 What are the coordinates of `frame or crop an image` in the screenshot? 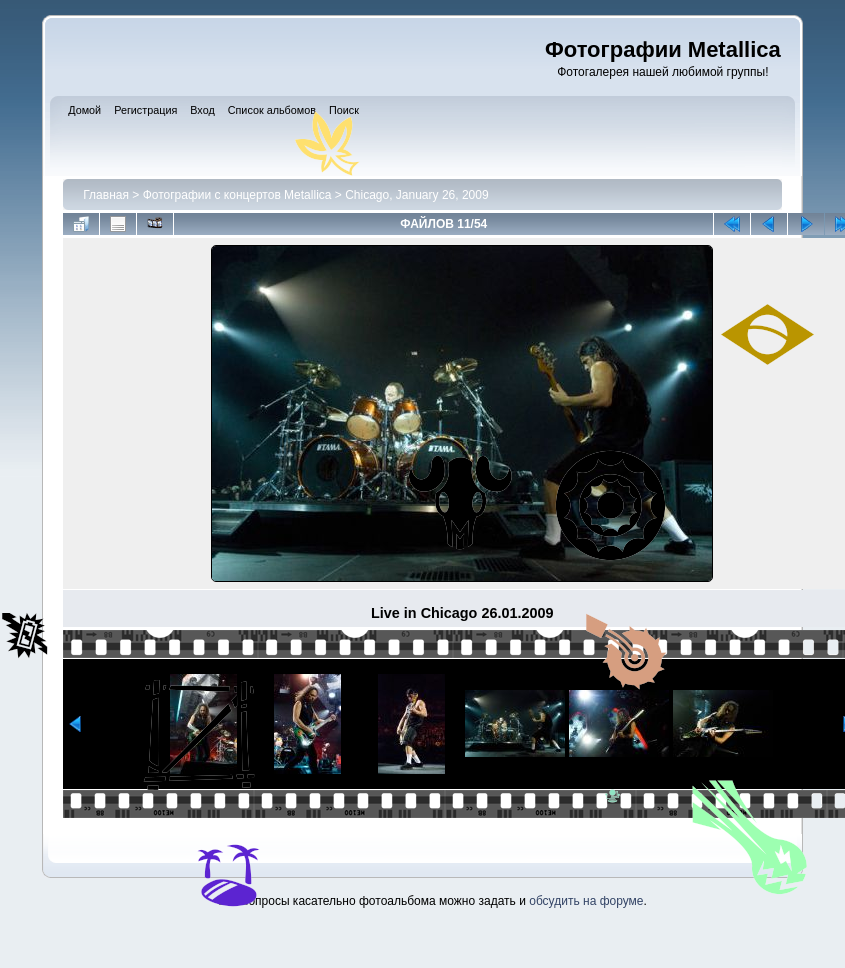 It's located at (199, 735).